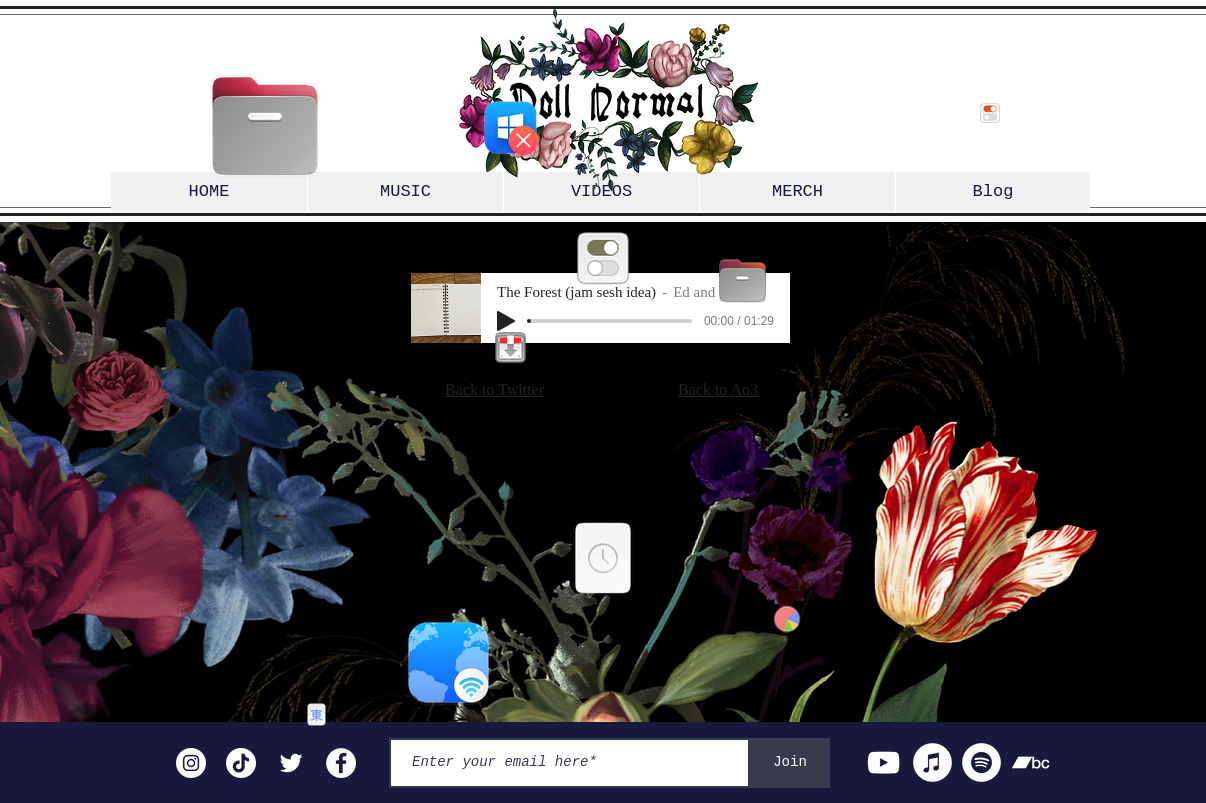 The height and width of the screenshot is (803, 1206). What do you see at coordinates (510, 127) in the screenshot?
I see `uninstall windows applications running through wine` at bounding box center [510, 127].